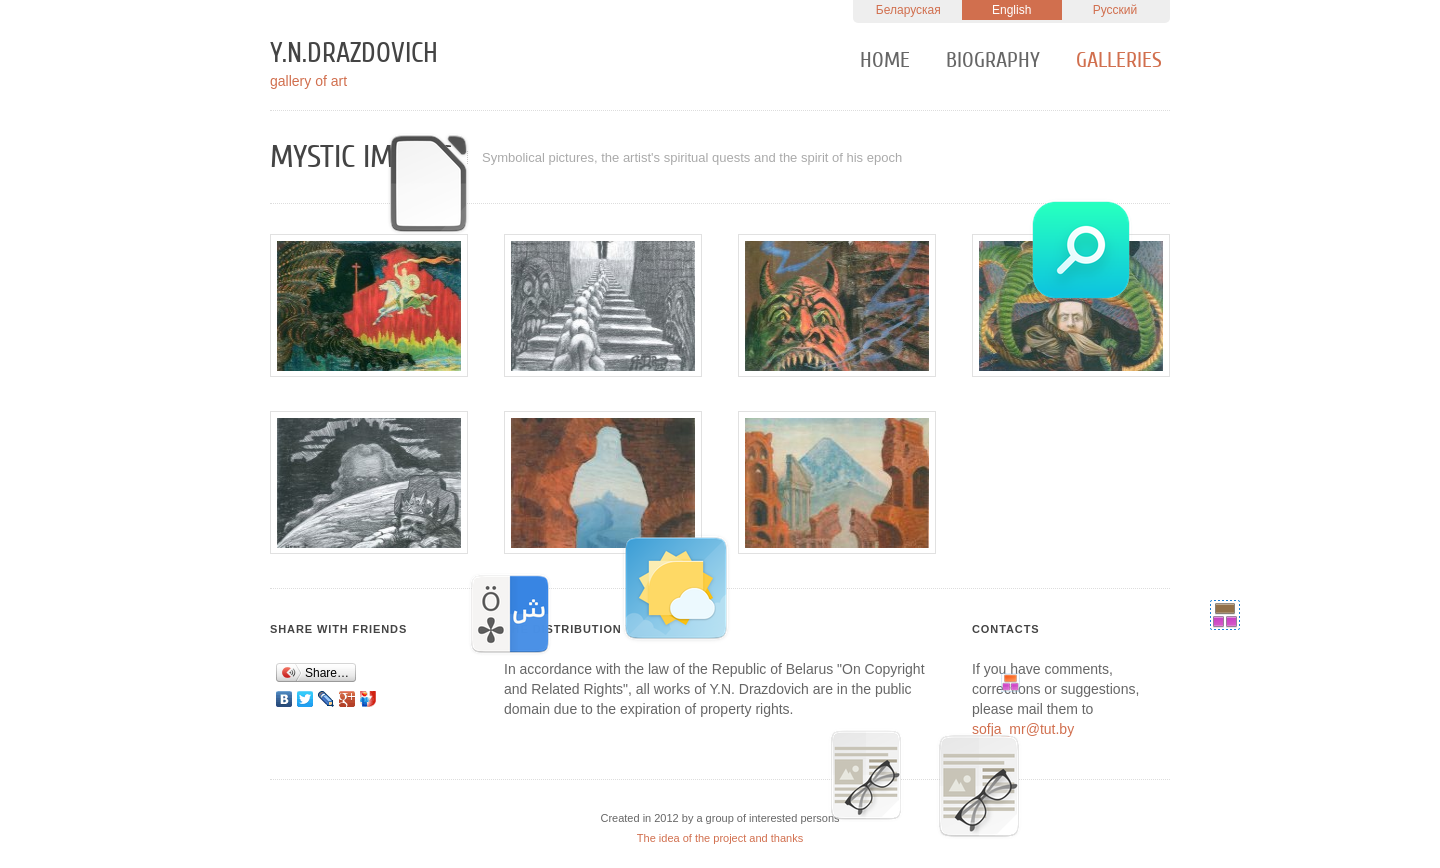 The height and width of the screenshot is (868, 1440). What do you see at coordinates (428, 183) in the screenshot?
I see `open LibreOffice suite` at bounding box center [428, 183].